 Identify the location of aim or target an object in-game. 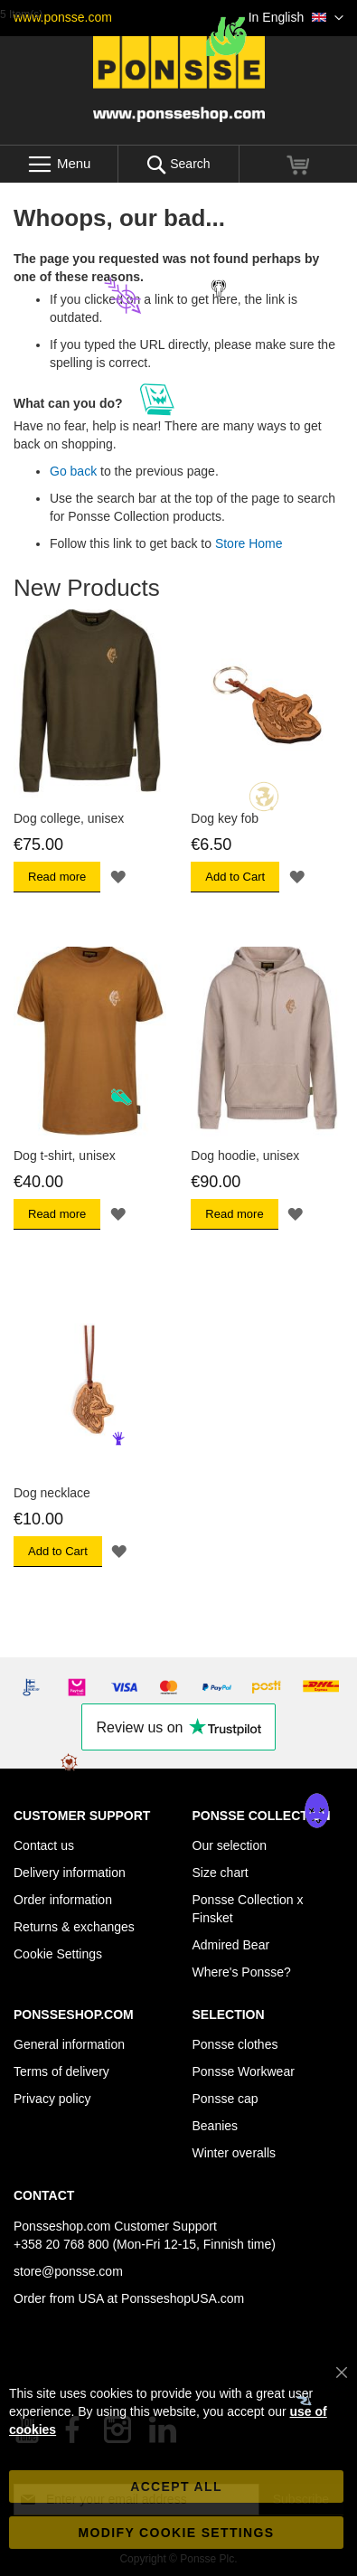
(123, 296).